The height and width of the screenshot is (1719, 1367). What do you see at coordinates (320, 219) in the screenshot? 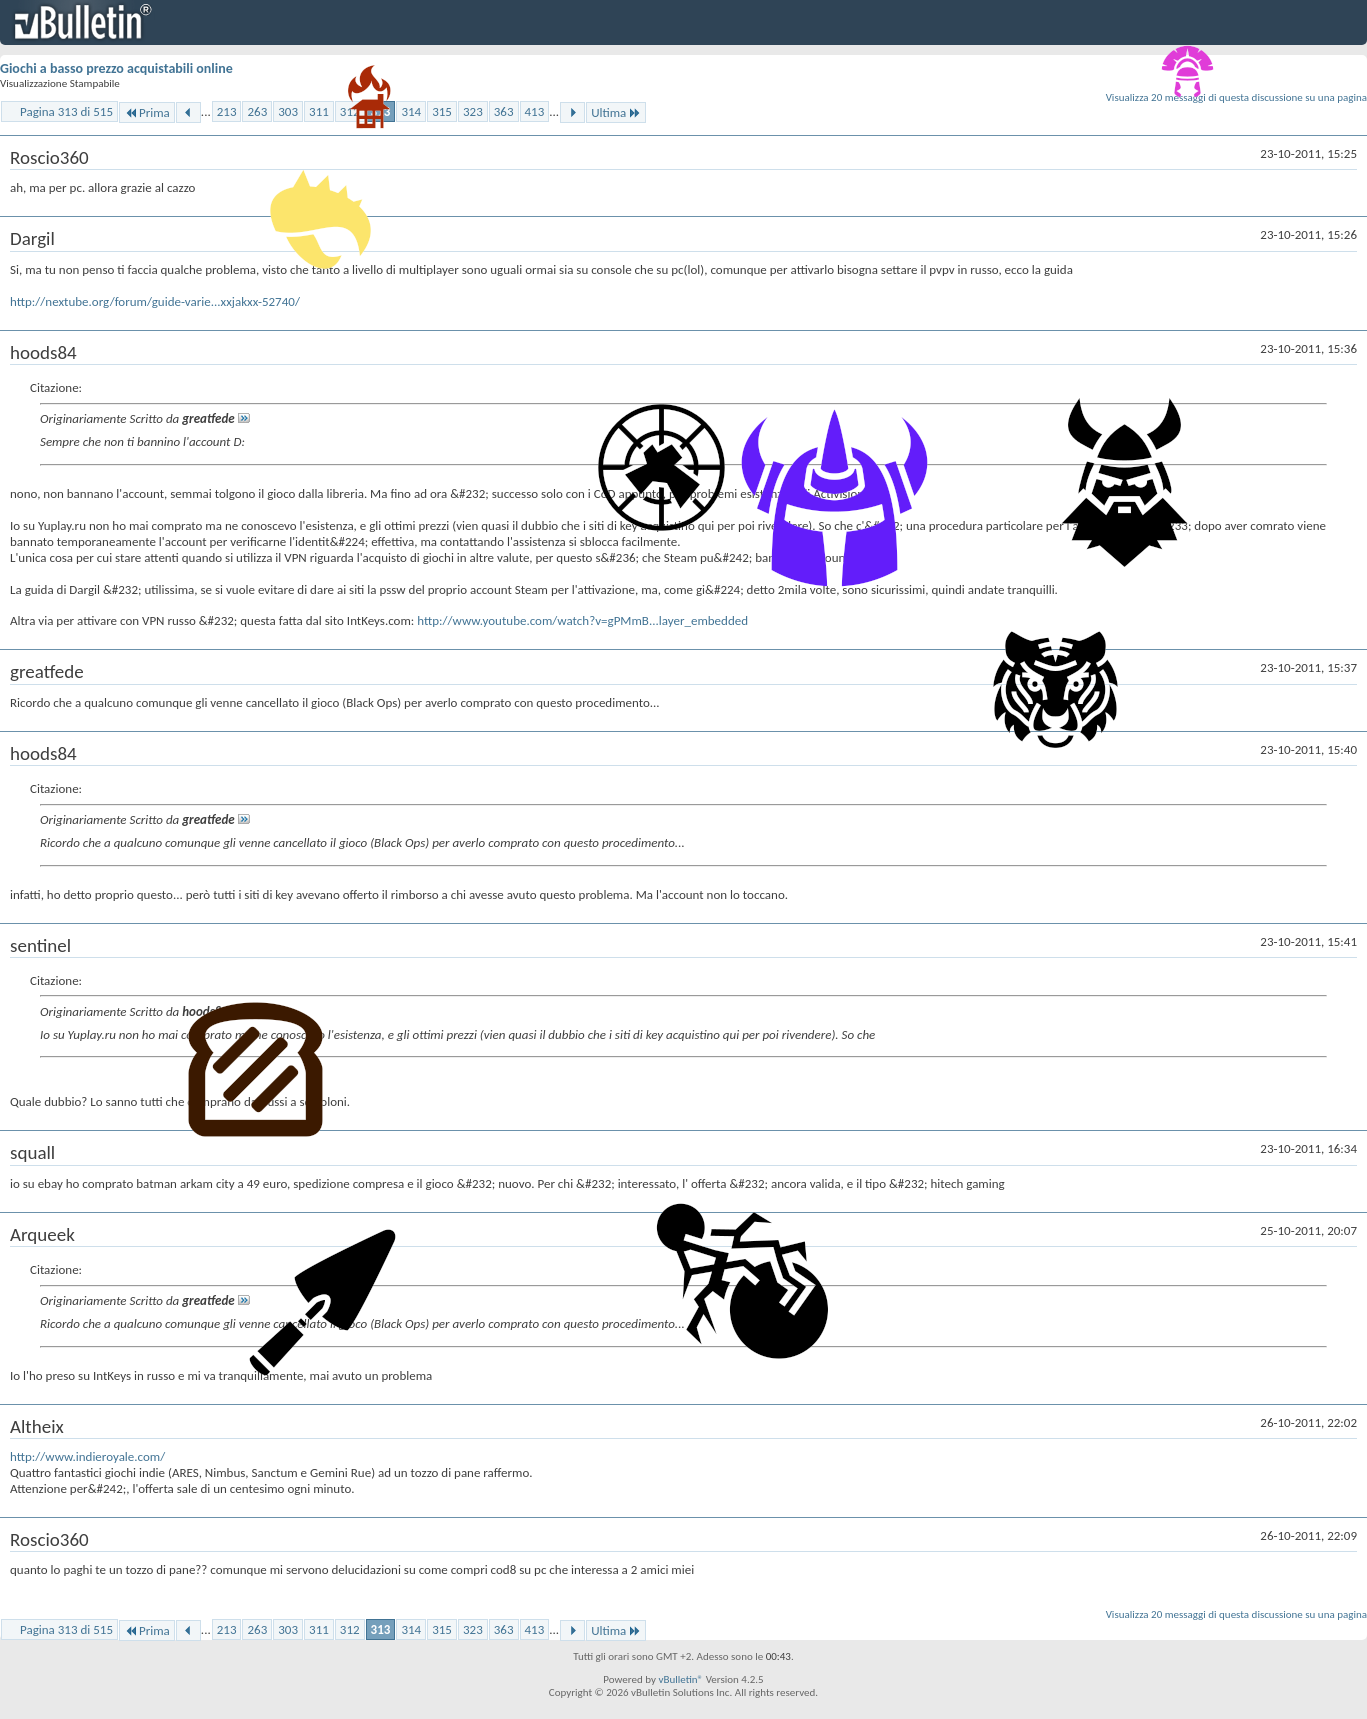
I see `select crab or crustacean in a game menu` at bounding box center [320, 219].